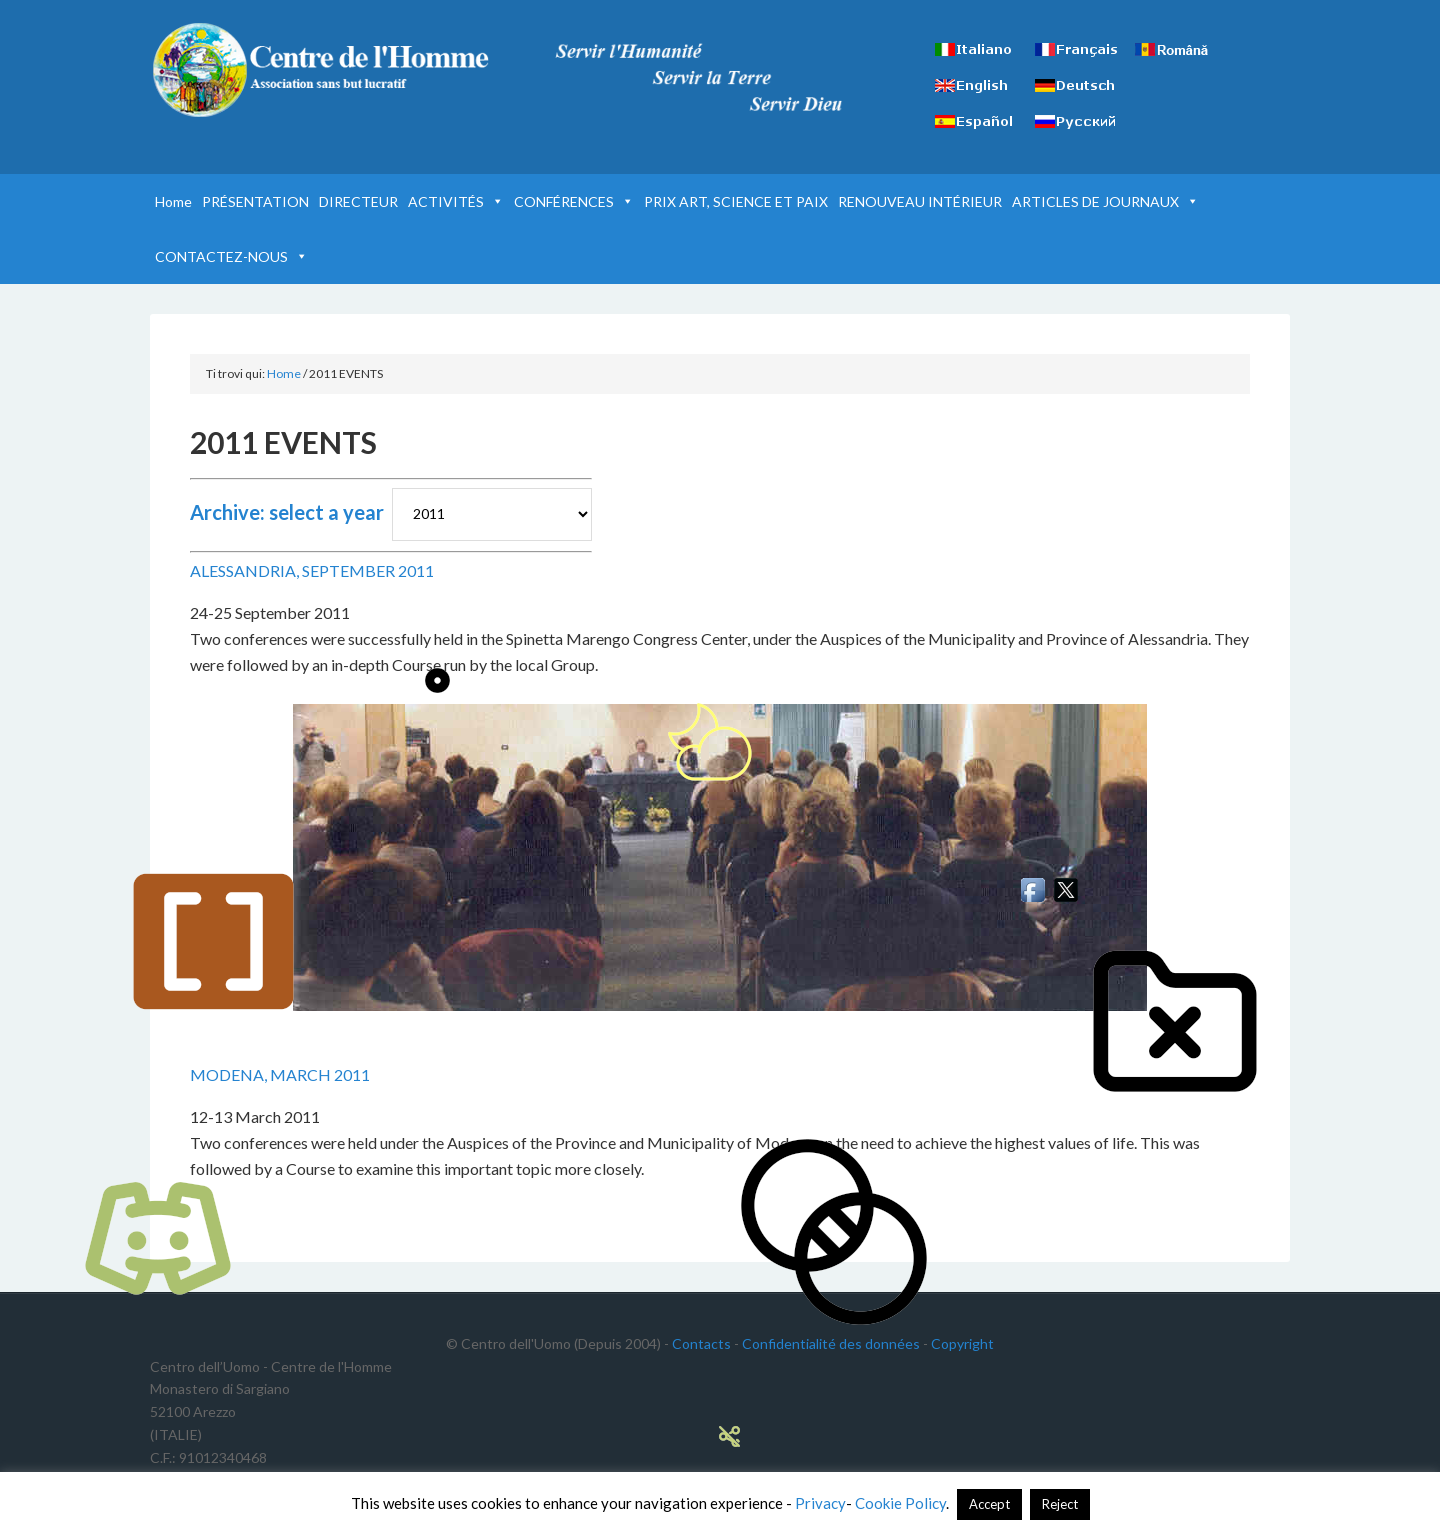 The image size is (1440, 1532). I want to click on open Discord, so click(158, 1236).